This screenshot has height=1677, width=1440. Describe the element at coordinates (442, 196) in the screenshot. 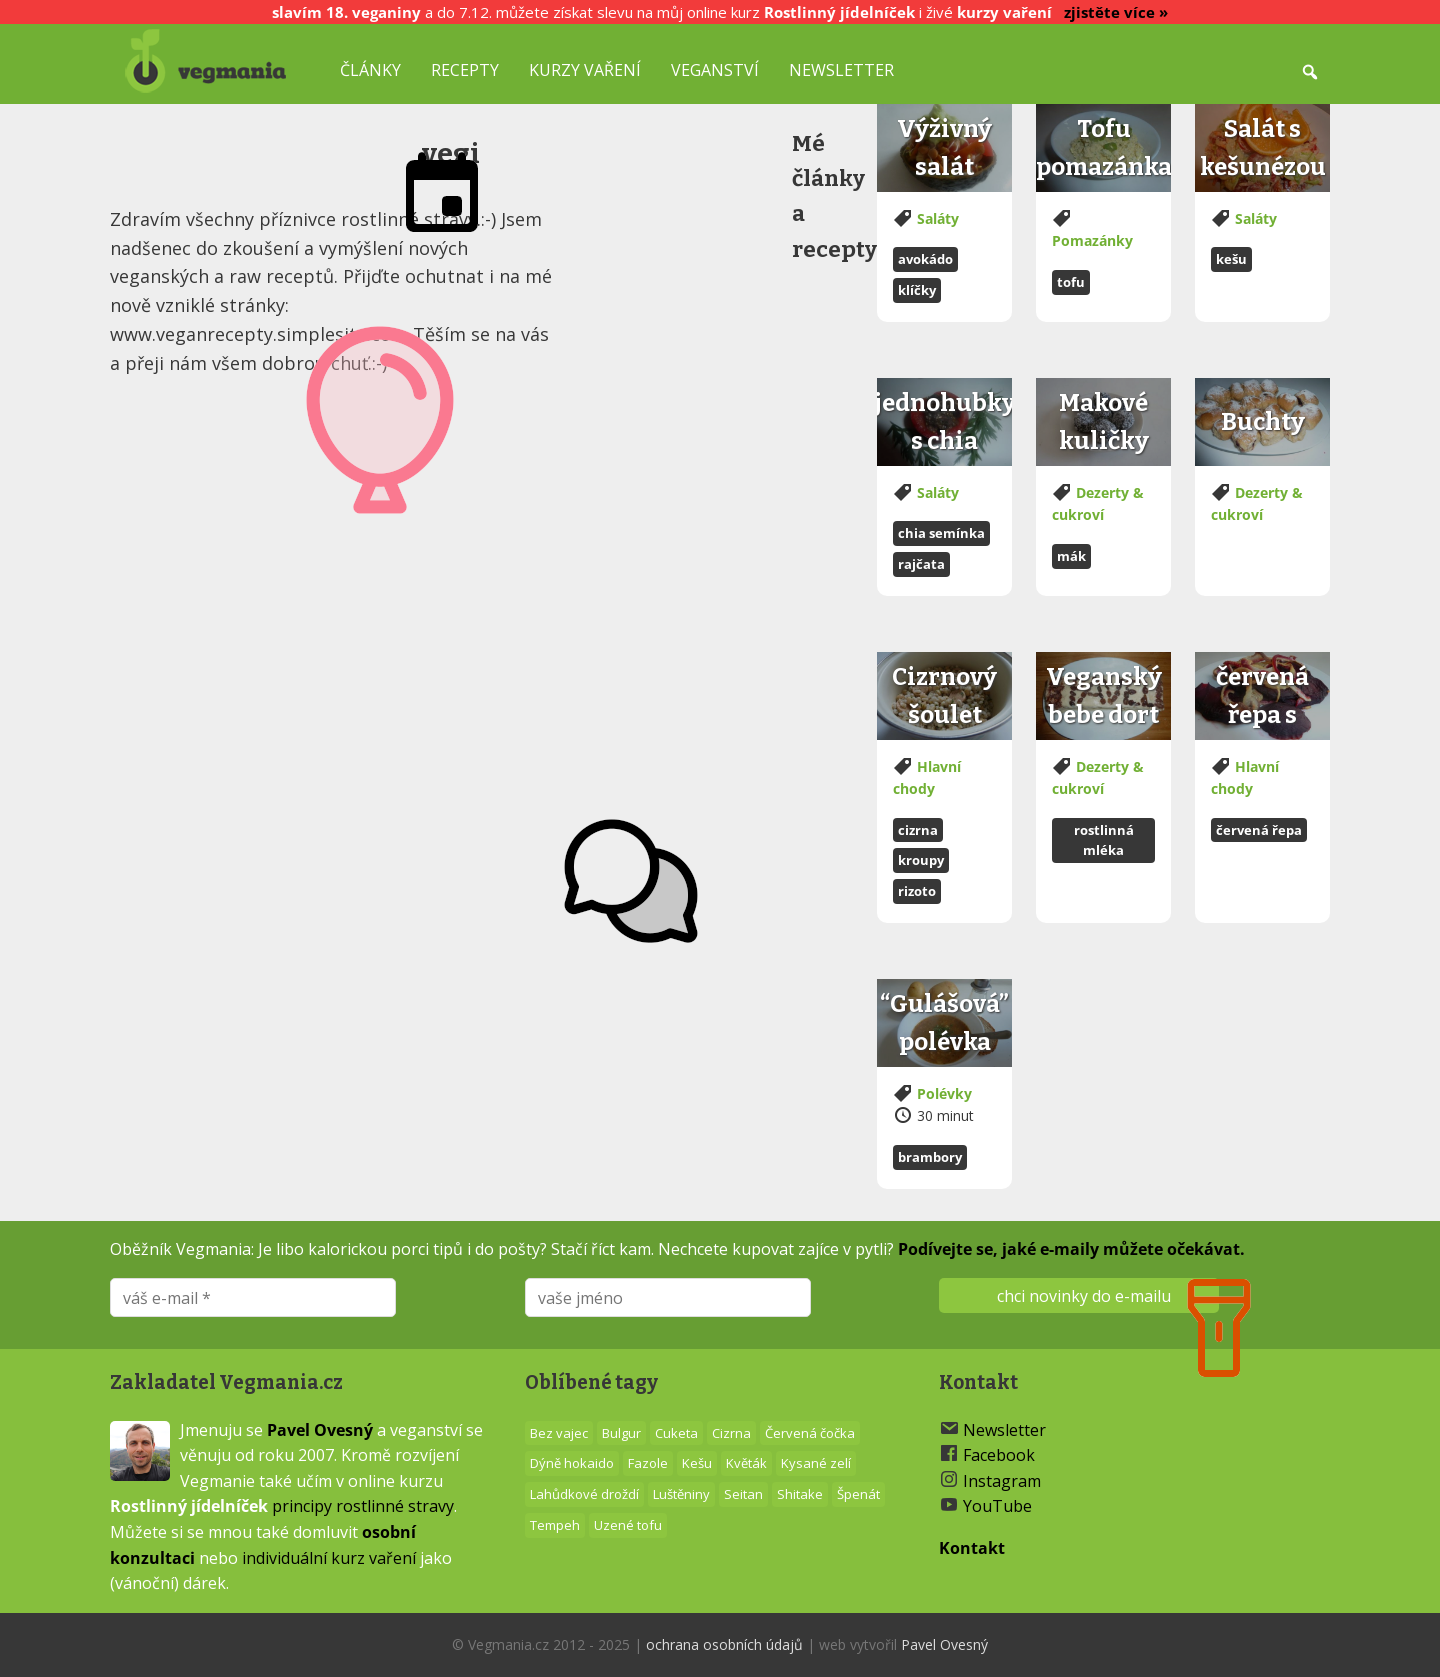

I see `add an event to your calendar` at that location.